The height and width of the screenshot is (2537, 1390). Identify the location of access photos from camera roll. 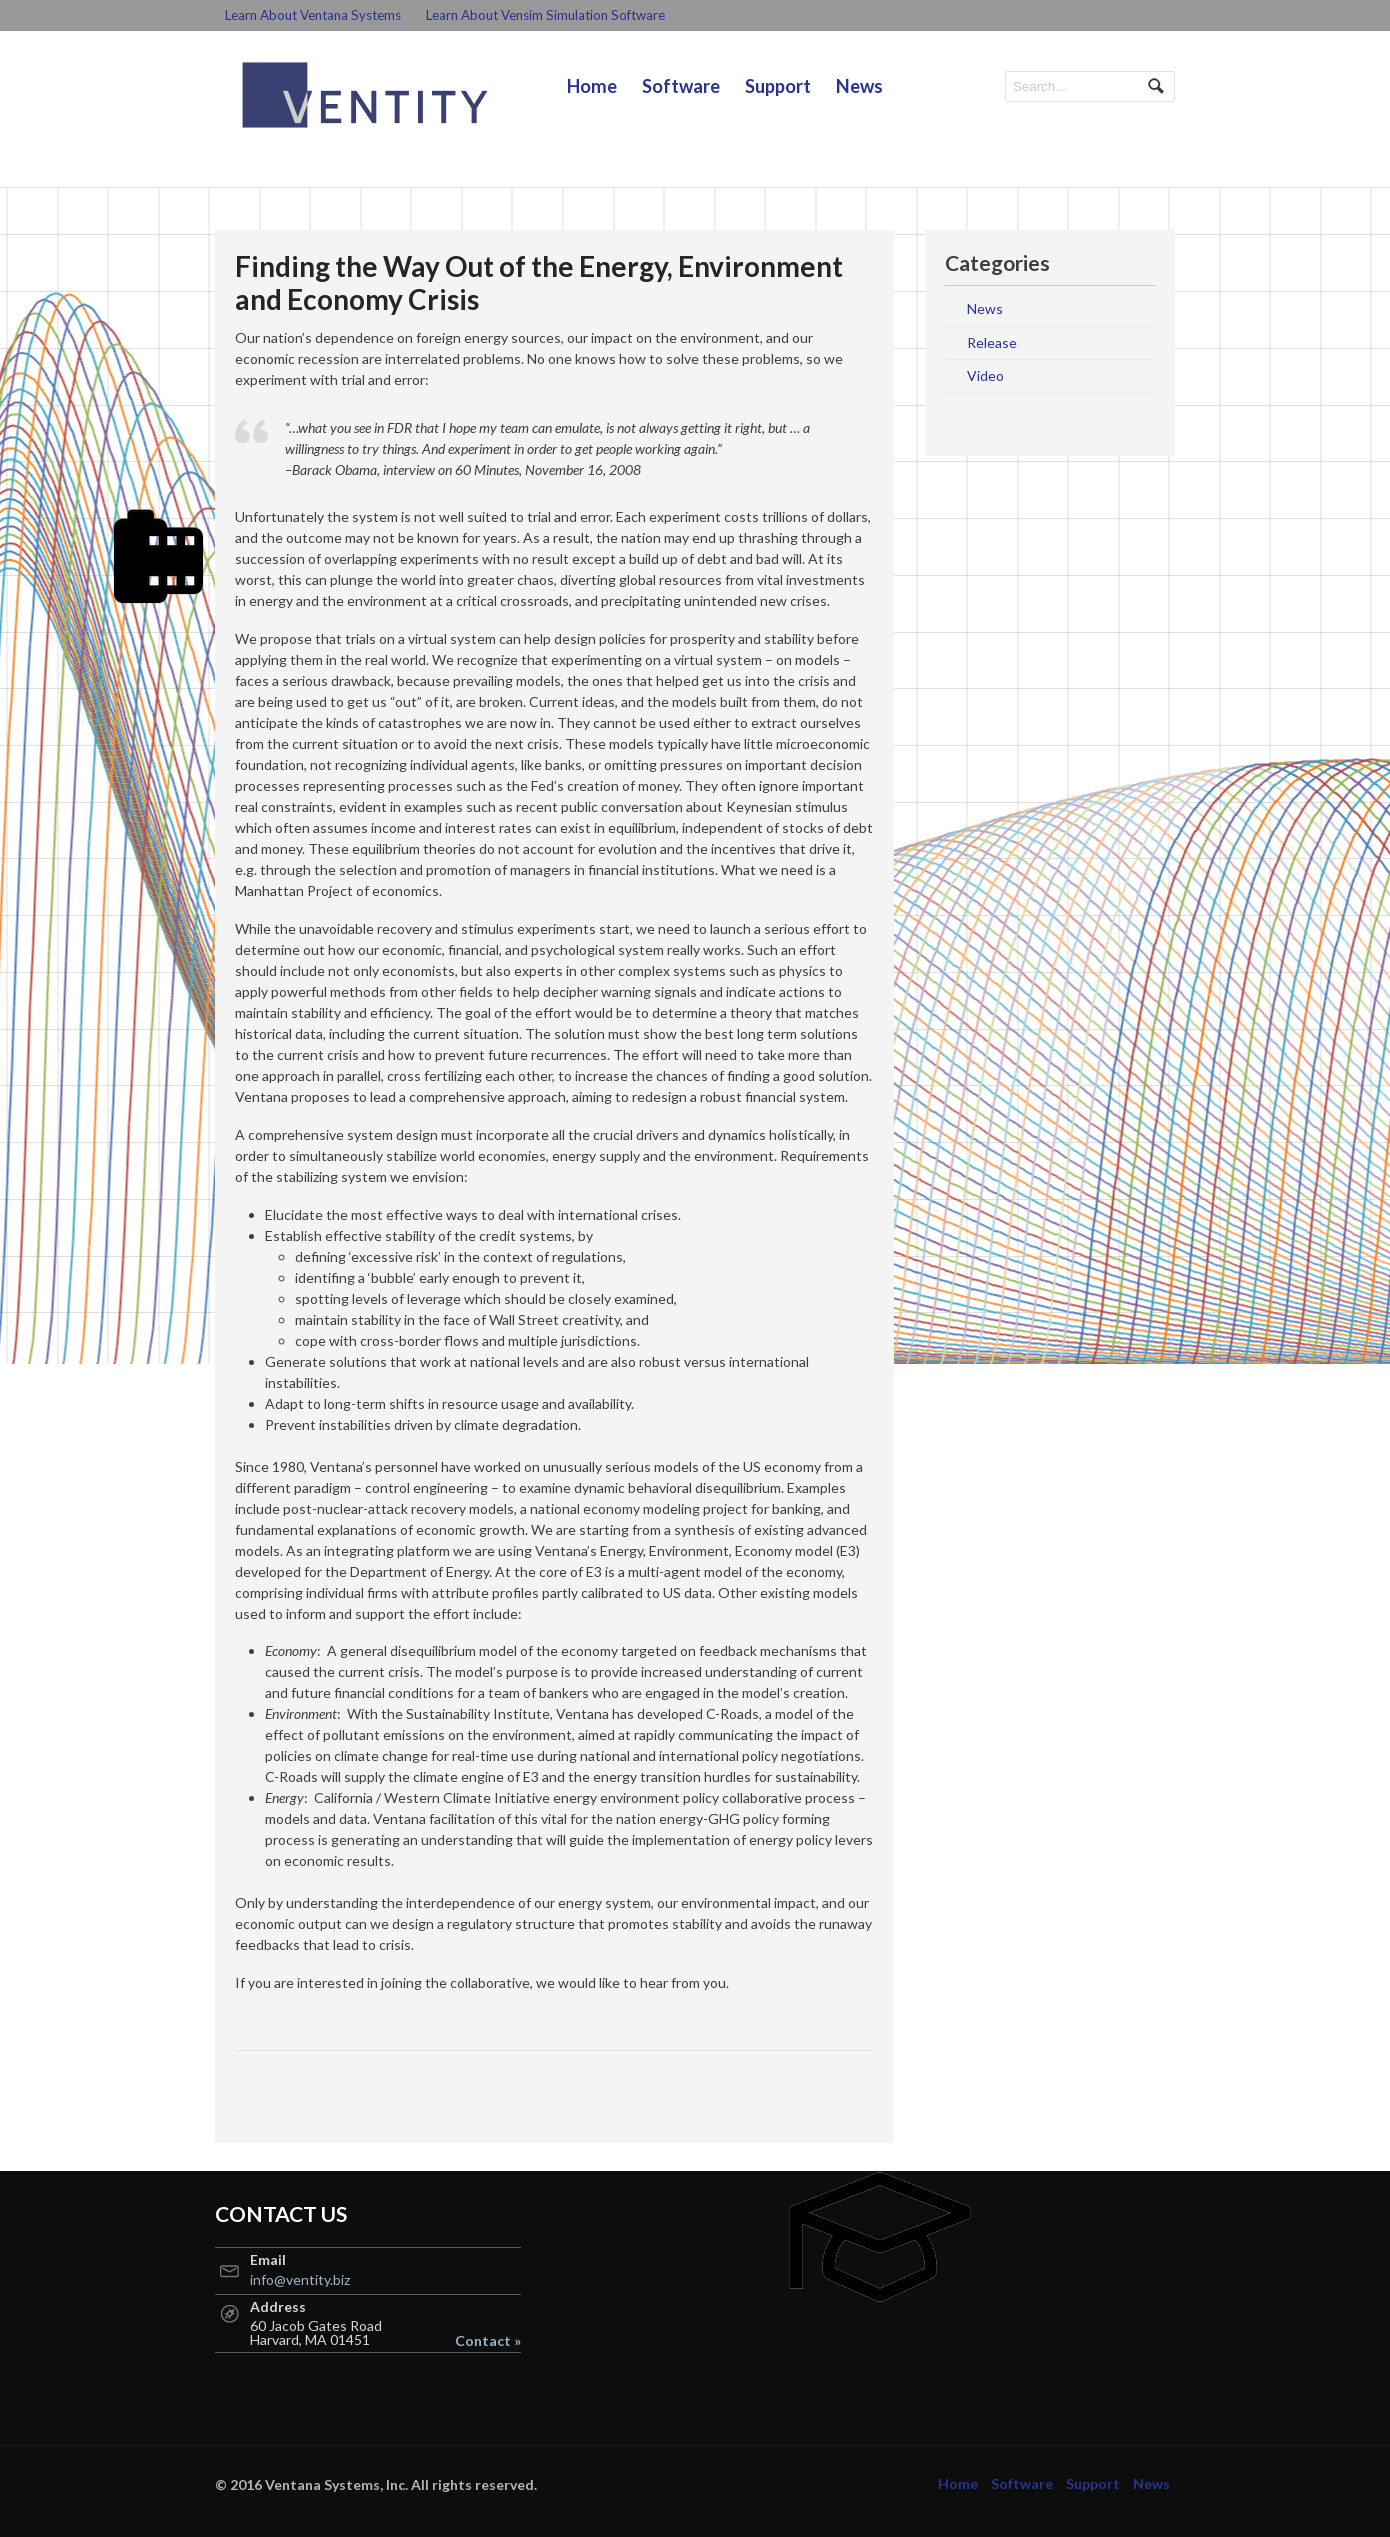
(158, 558).